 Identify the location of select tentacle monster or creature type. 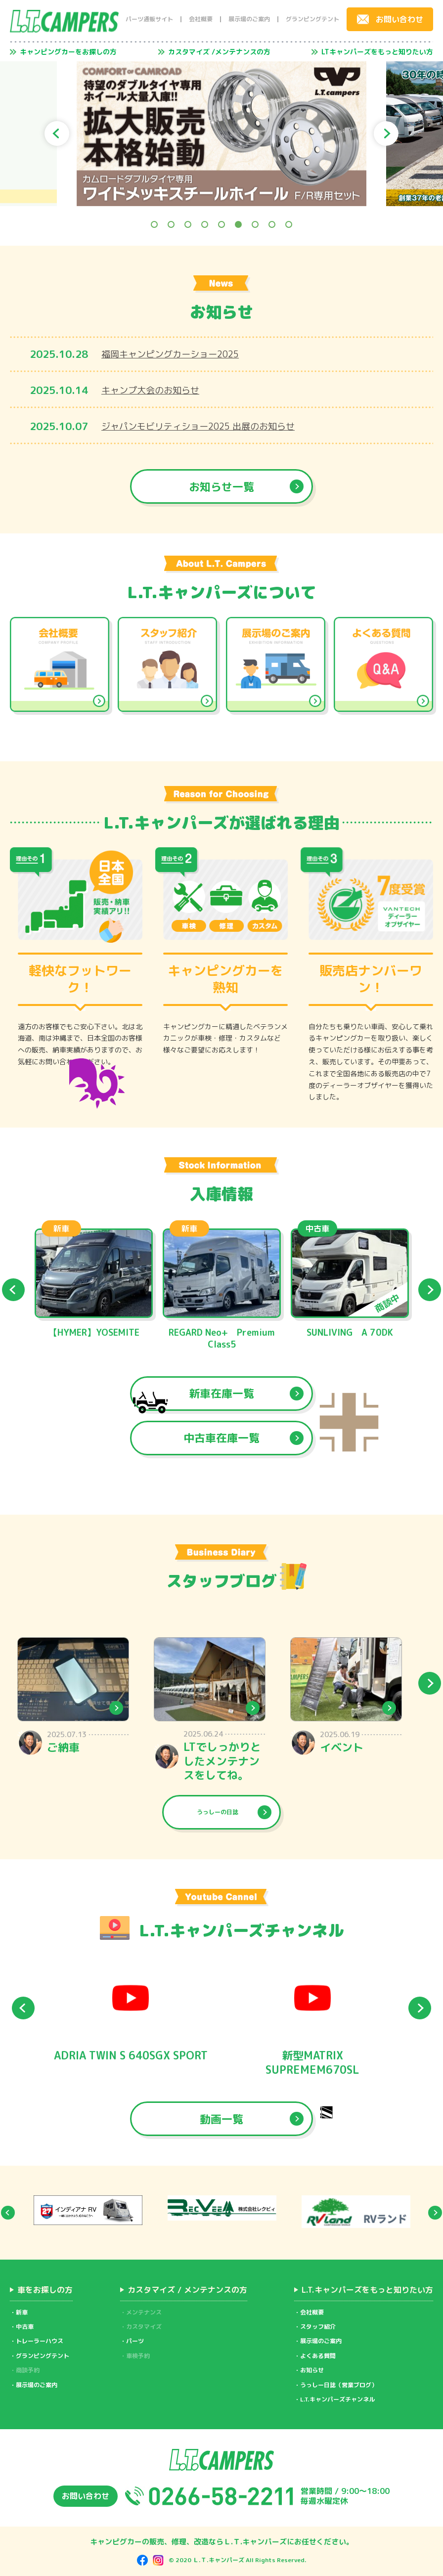
(97, 1084).